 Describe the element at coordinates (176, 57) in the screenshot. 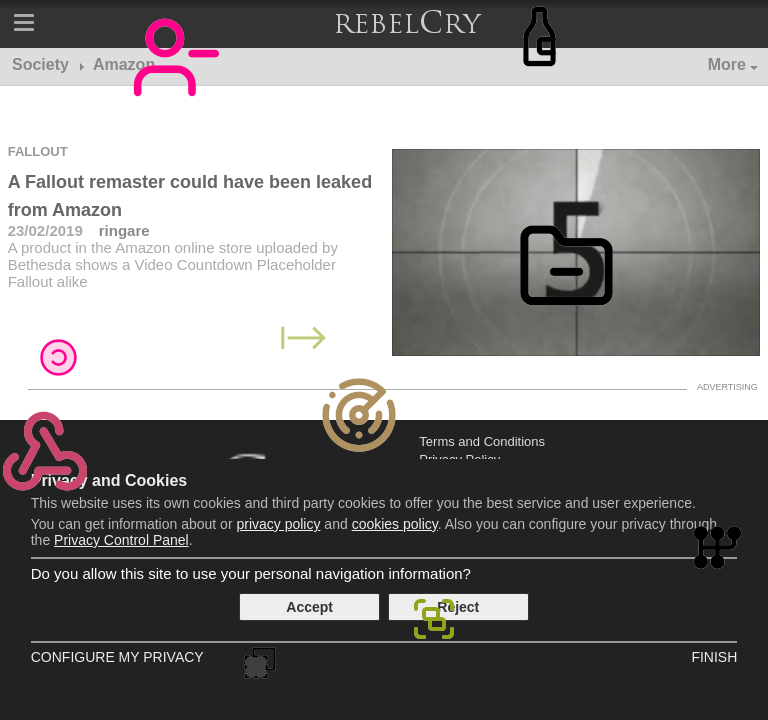

I see `remove a user or contact` at that location.